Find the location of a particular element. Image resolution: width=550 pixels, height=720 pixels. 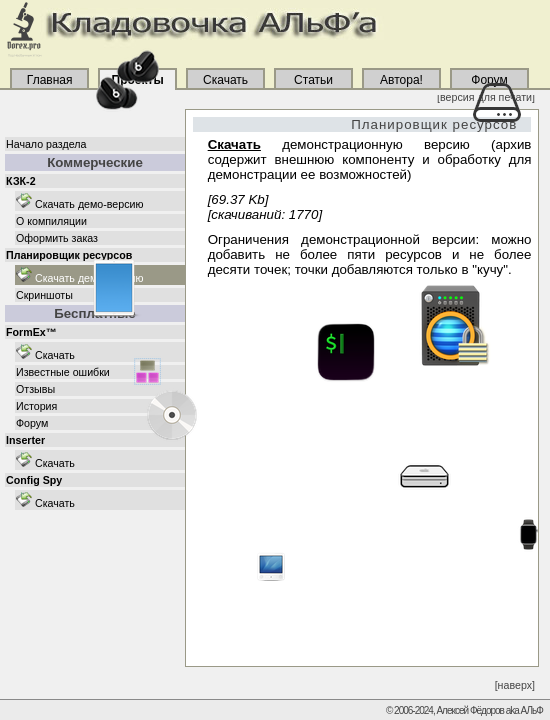

select all items in the current view is located at coordinates (147, 371).